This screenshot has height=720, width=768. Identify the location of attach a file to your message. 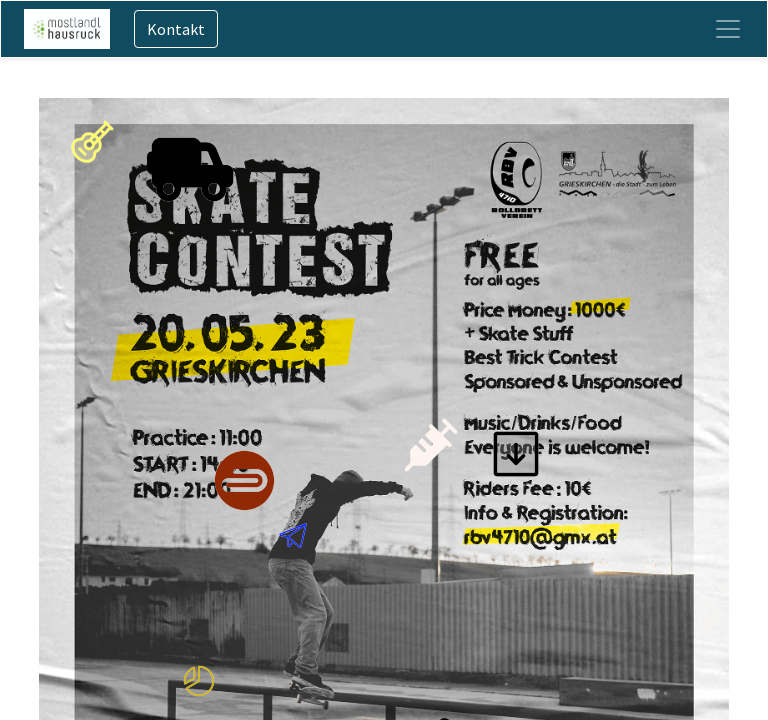
(244, 480).